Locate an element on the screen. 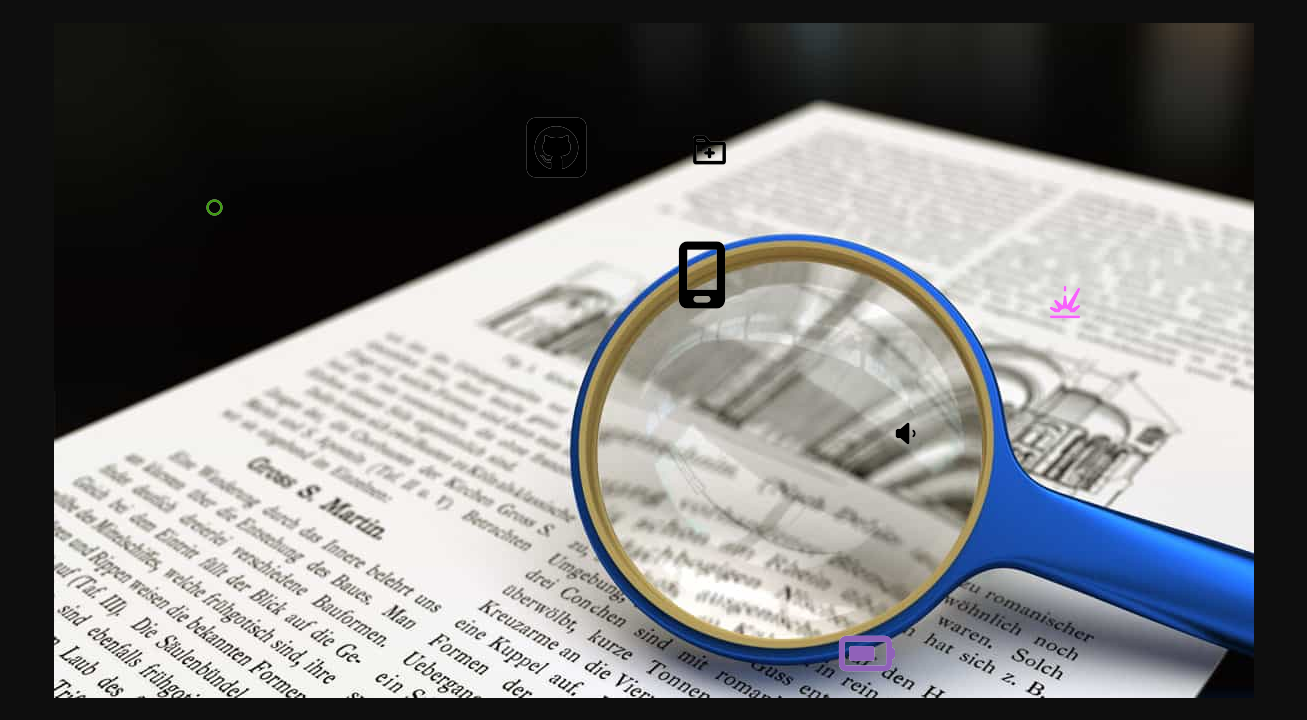 The image size is (1307, 720). link to github repository is located at coordinates (556, 147).